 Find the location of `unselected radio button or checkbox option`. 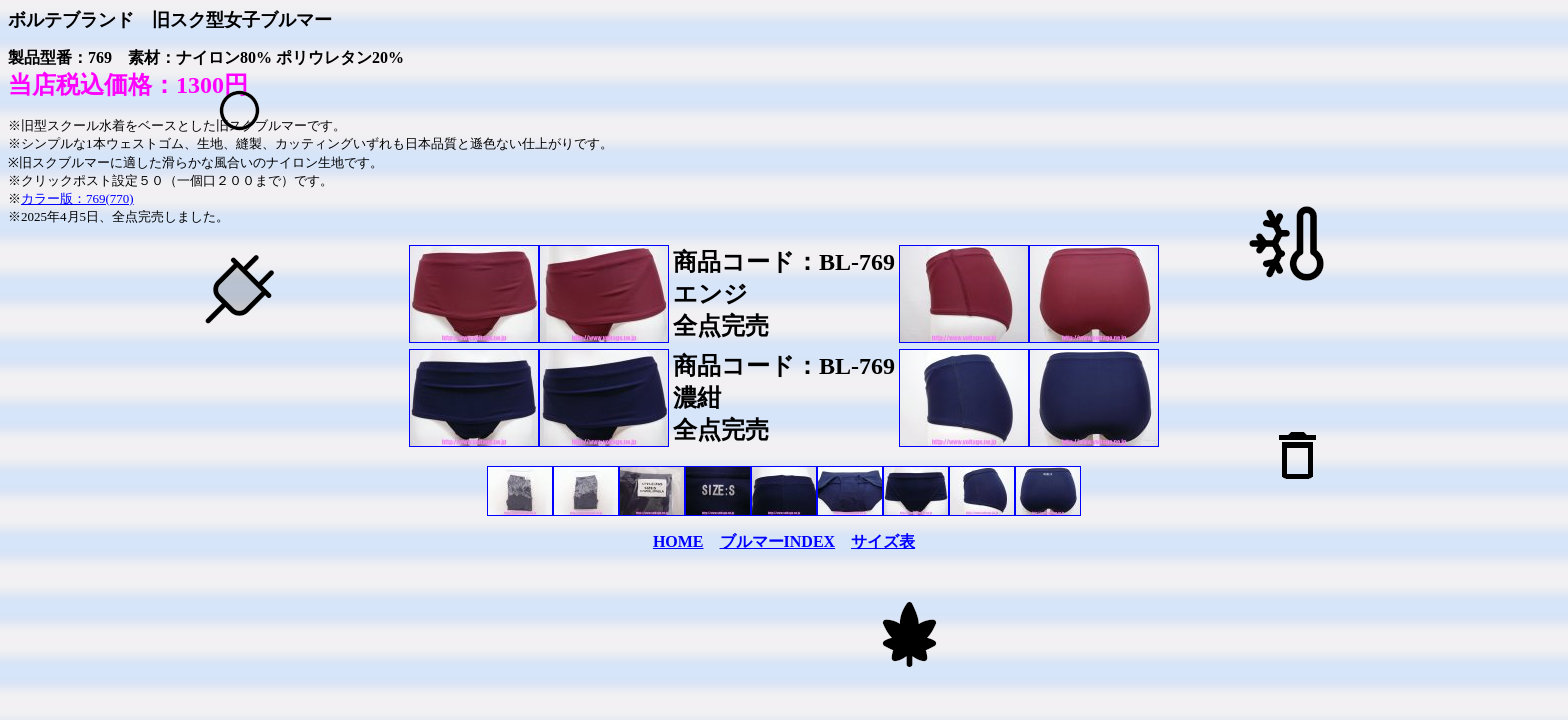

unselected radio button or checkbox option is located at coordinates (239, 110).